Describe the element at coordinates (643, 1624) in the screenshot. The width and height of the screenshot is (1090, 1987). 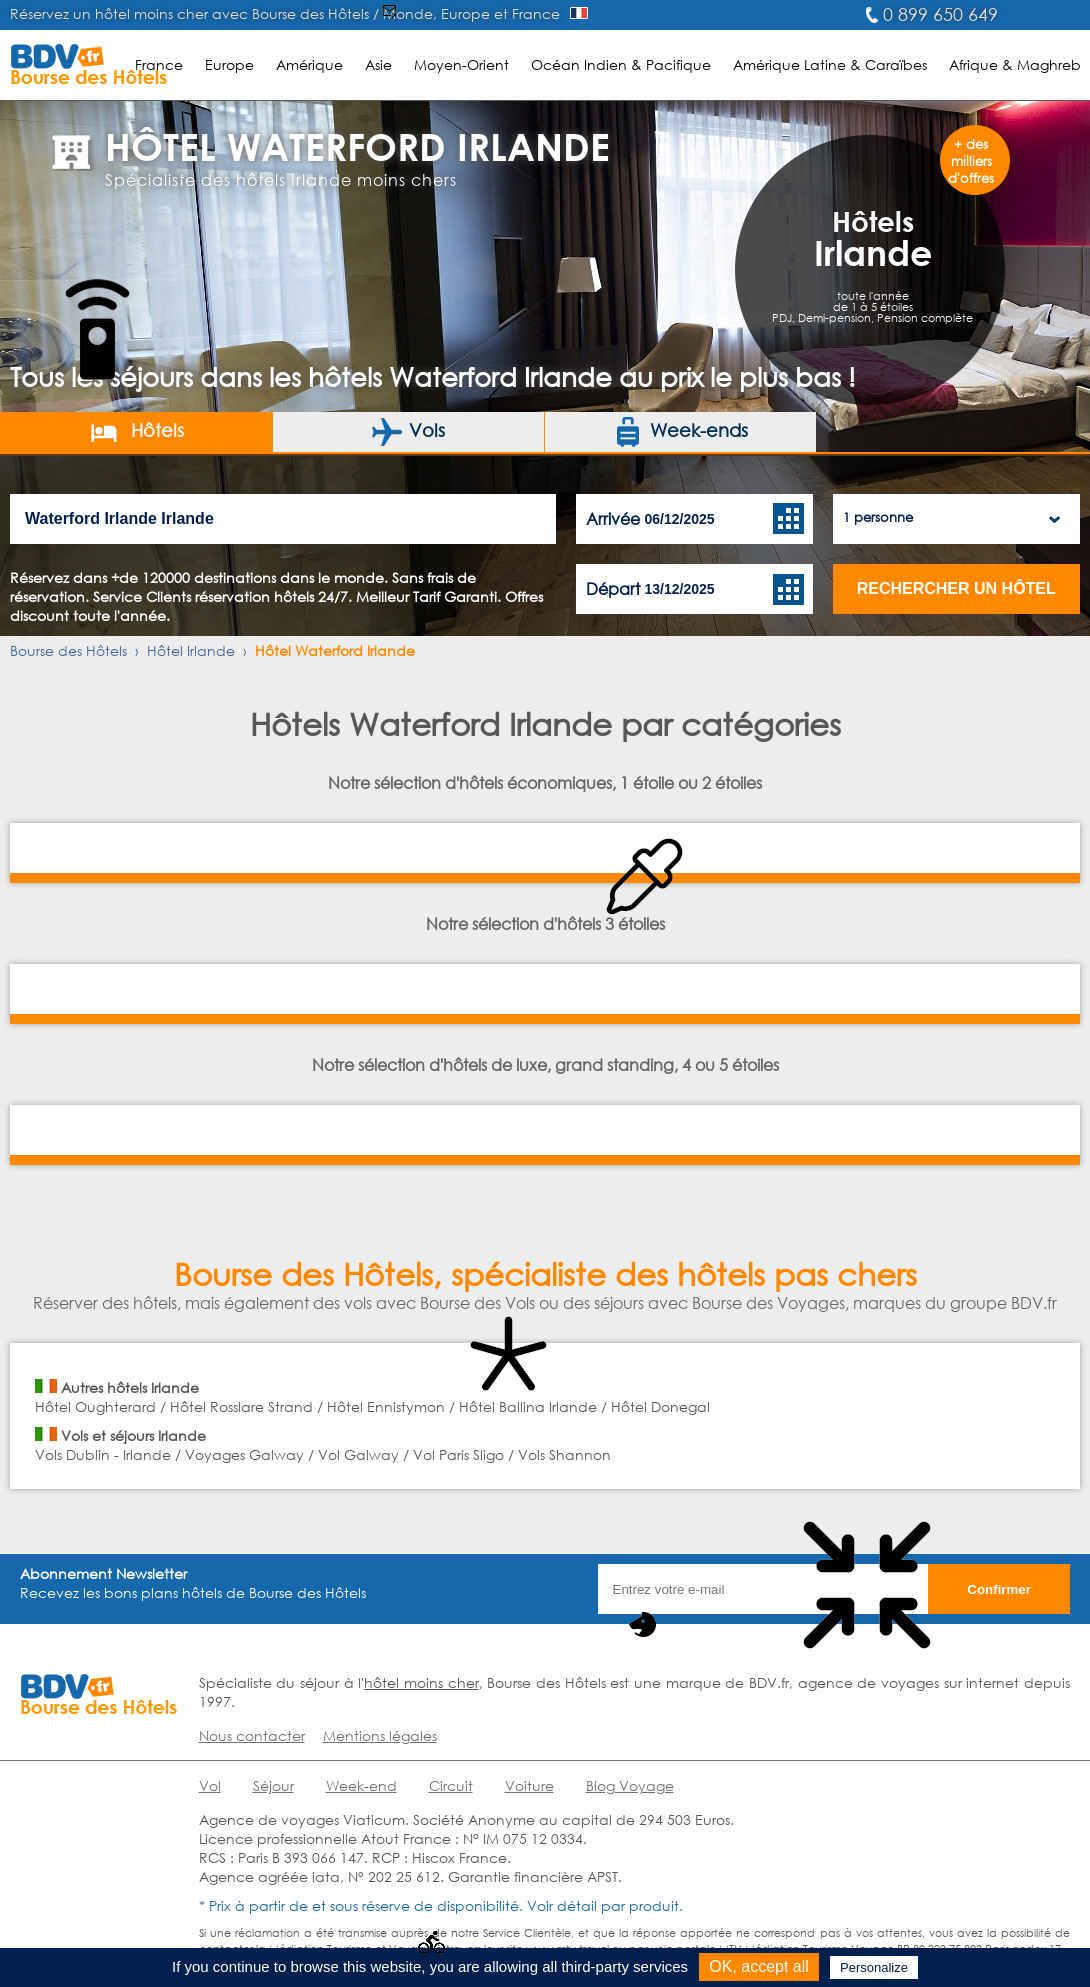
I see `access equestrian or horse-related features` at that location.